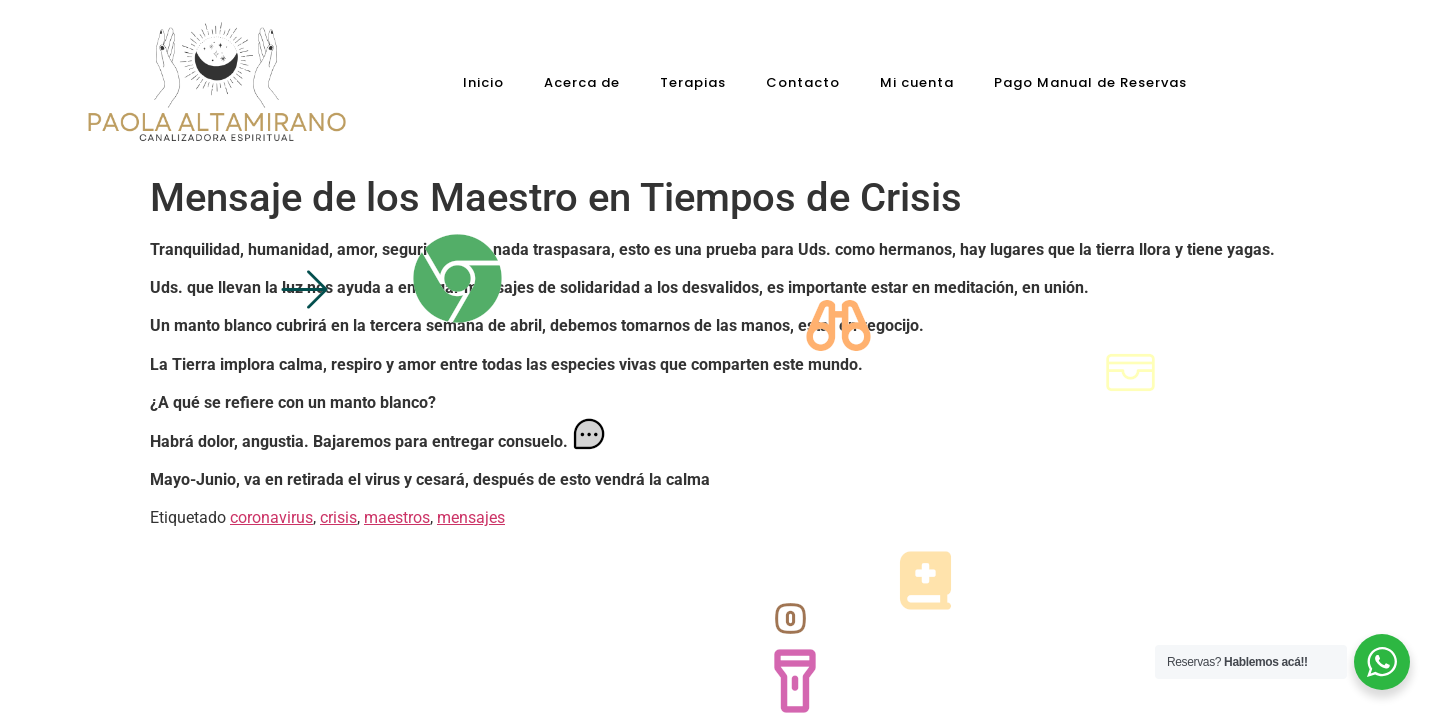  Describe the element at coordinates (304, 289) in the screenshot. I see `navigate to the next item or screen` at that location.